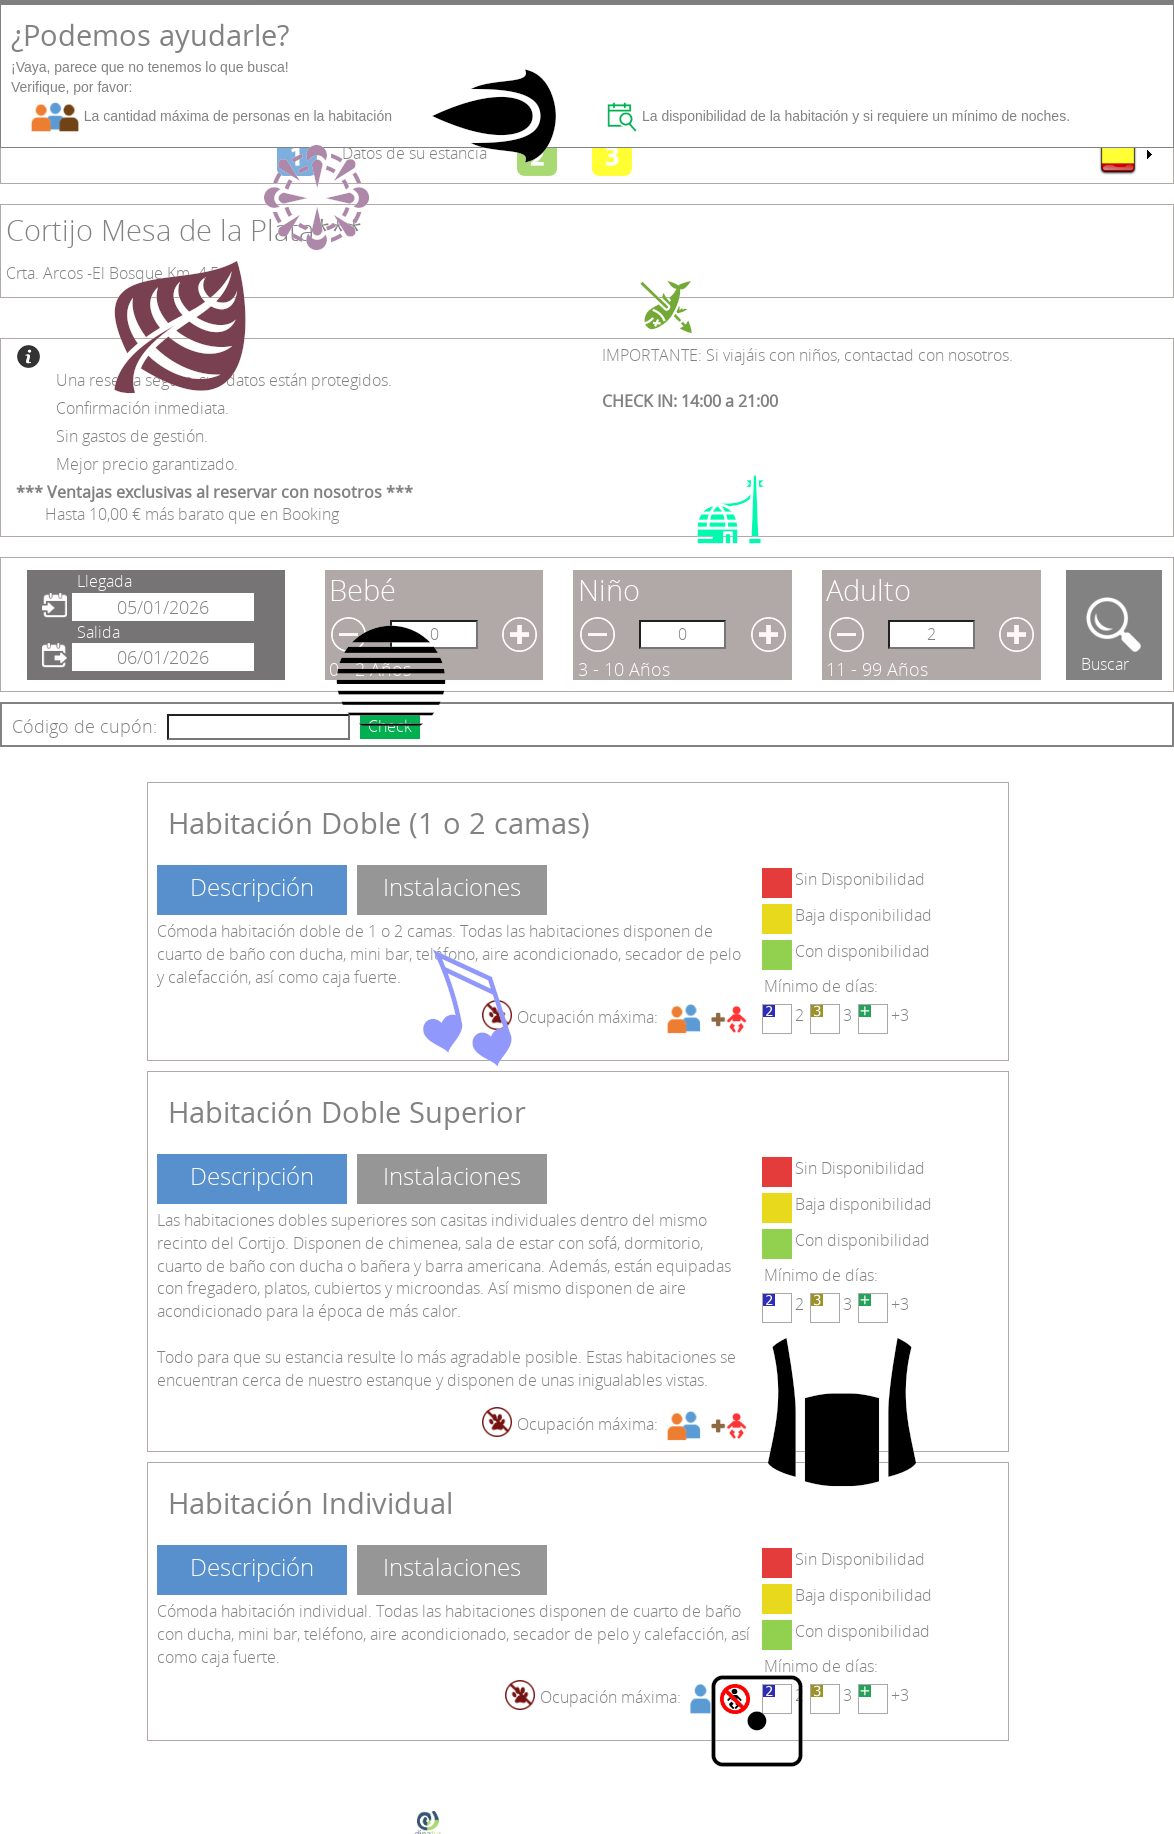 The image size is (1174, 1834). What do you see at coordinates (666, 307) in the screenshot?
I see `spearfishing activity or game mode` at bounding box center [666, 307].